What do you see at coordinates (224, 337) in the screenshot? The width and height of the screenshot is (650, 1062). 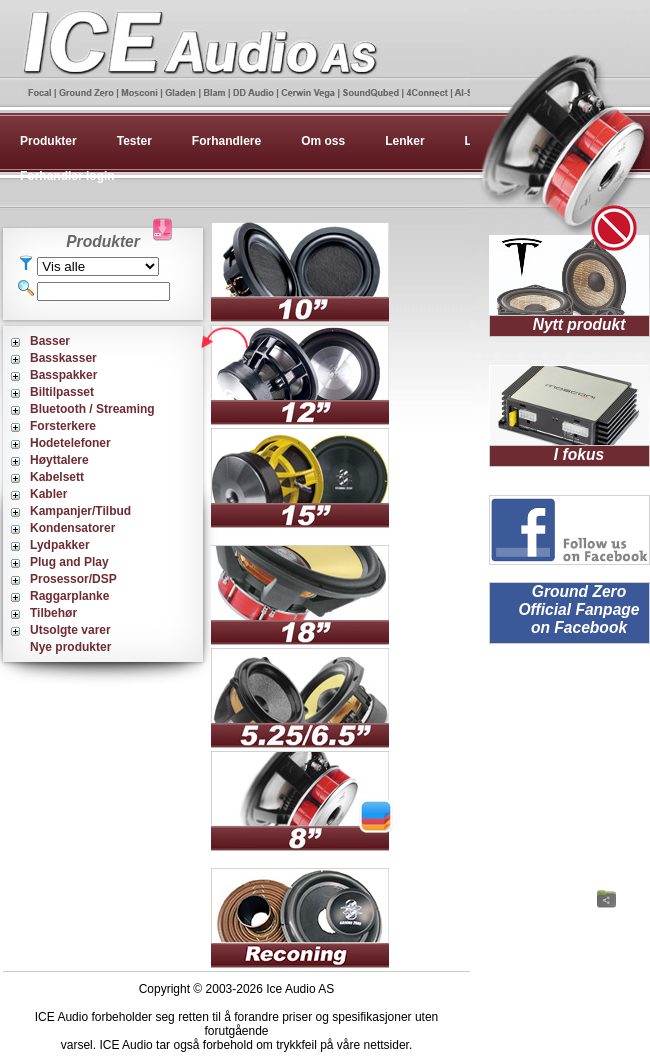 I see `undo the last action` at bounding box center [224, 337].